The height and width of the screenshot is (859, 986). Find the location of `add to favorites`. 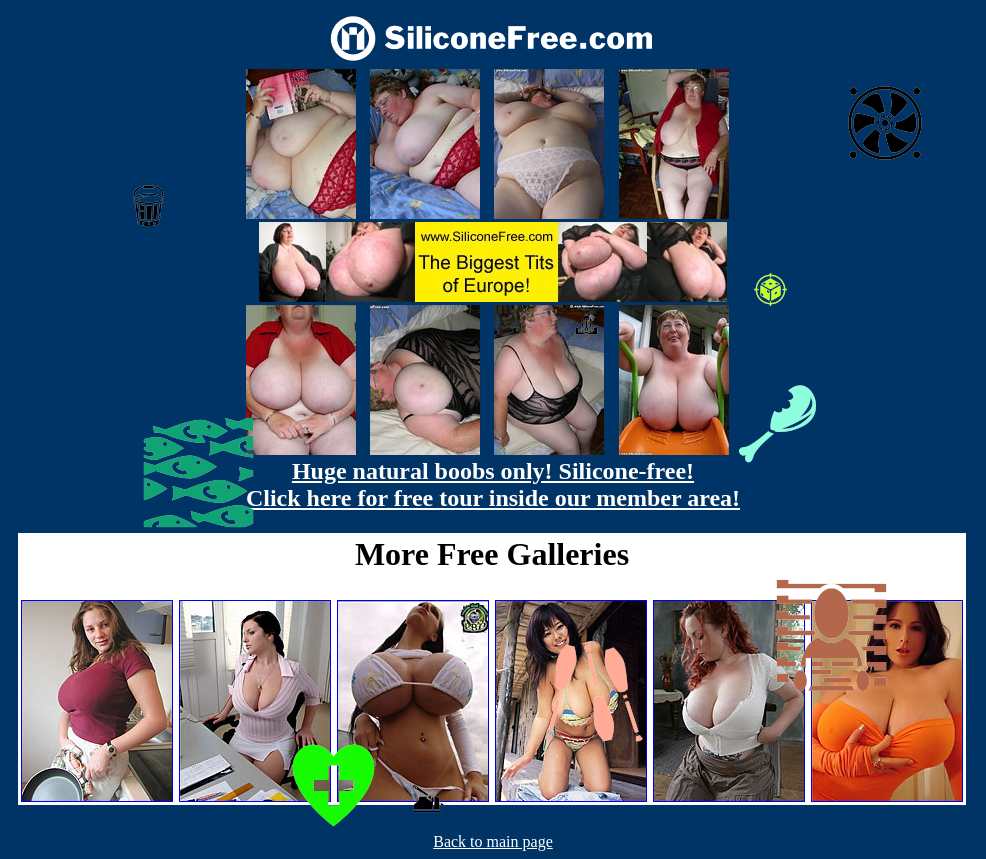

add to favorites is located at coordinates (333, 785).